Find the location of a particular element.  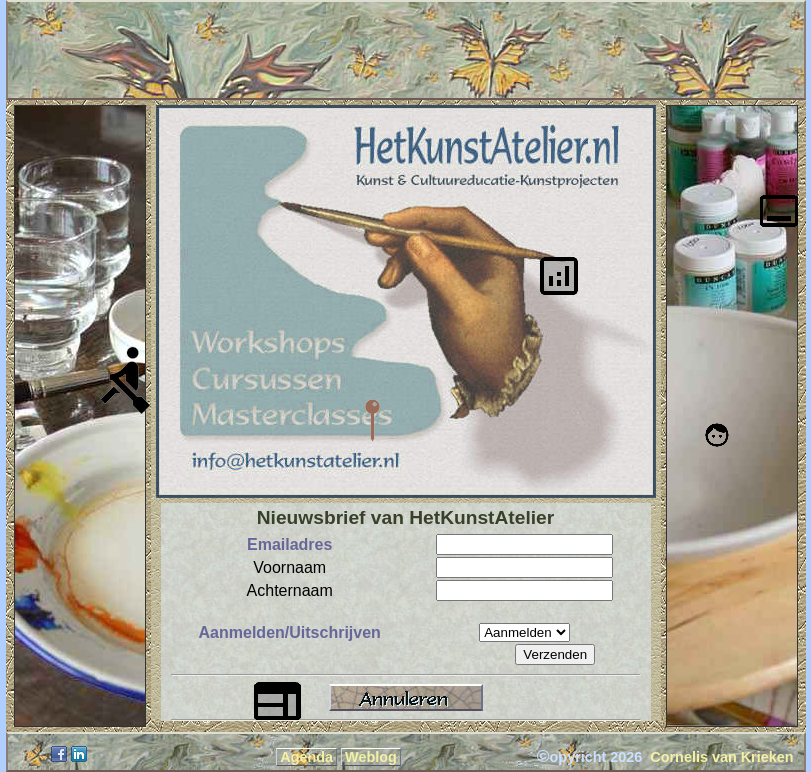

mark a location on the map is located at coordinates (372, 420).